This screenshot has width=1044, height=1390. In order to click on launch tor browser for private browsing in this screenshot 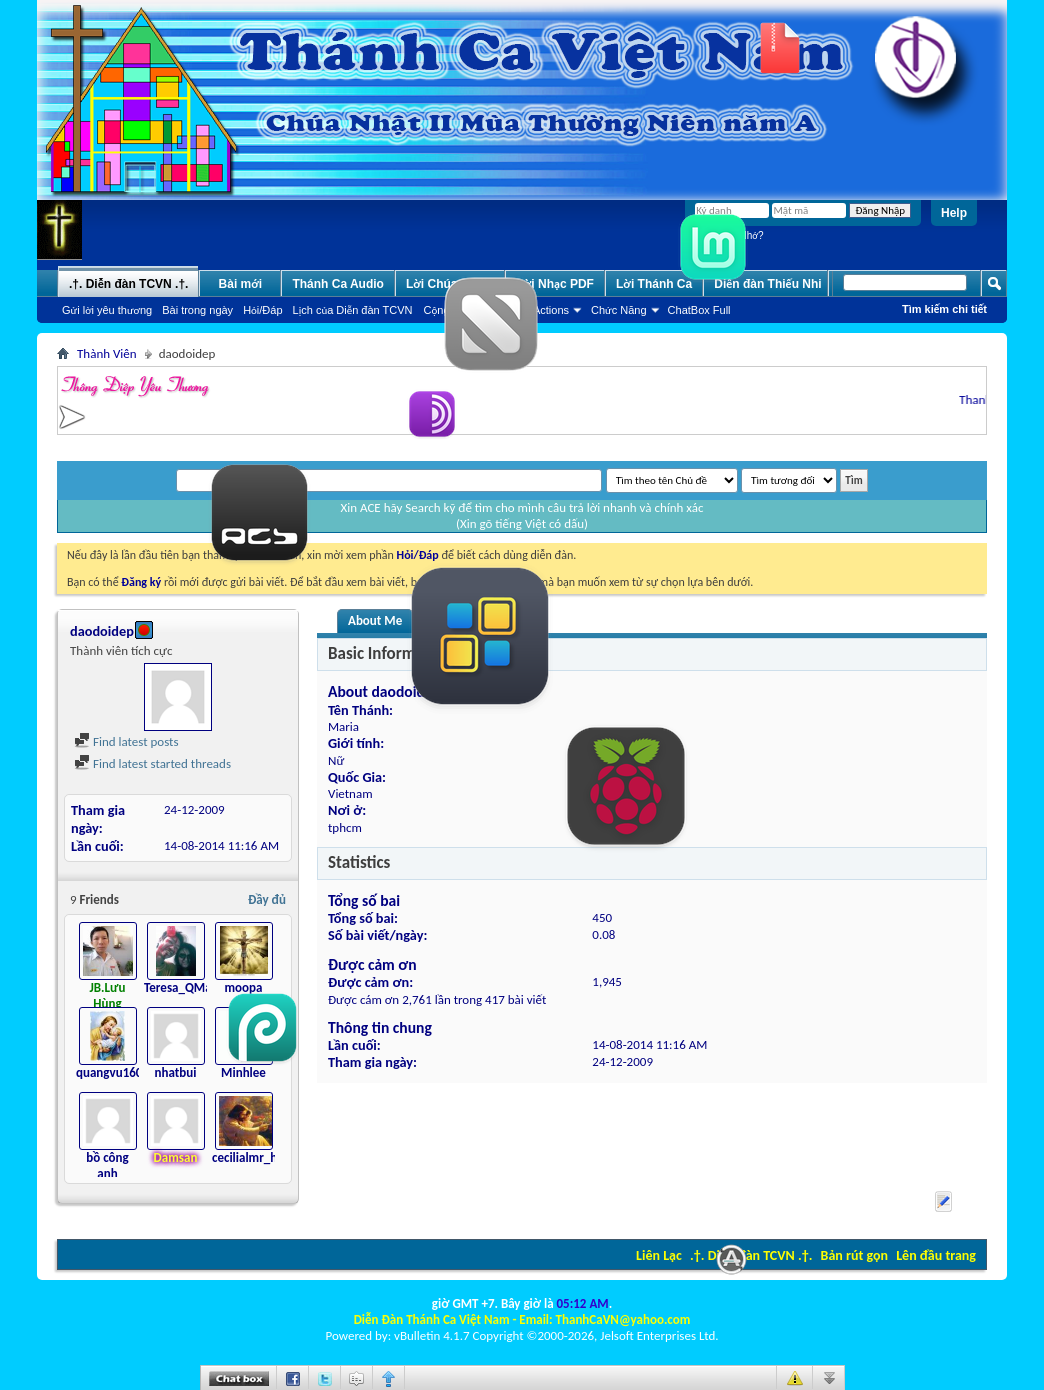, I will do `click(432, 414)`.